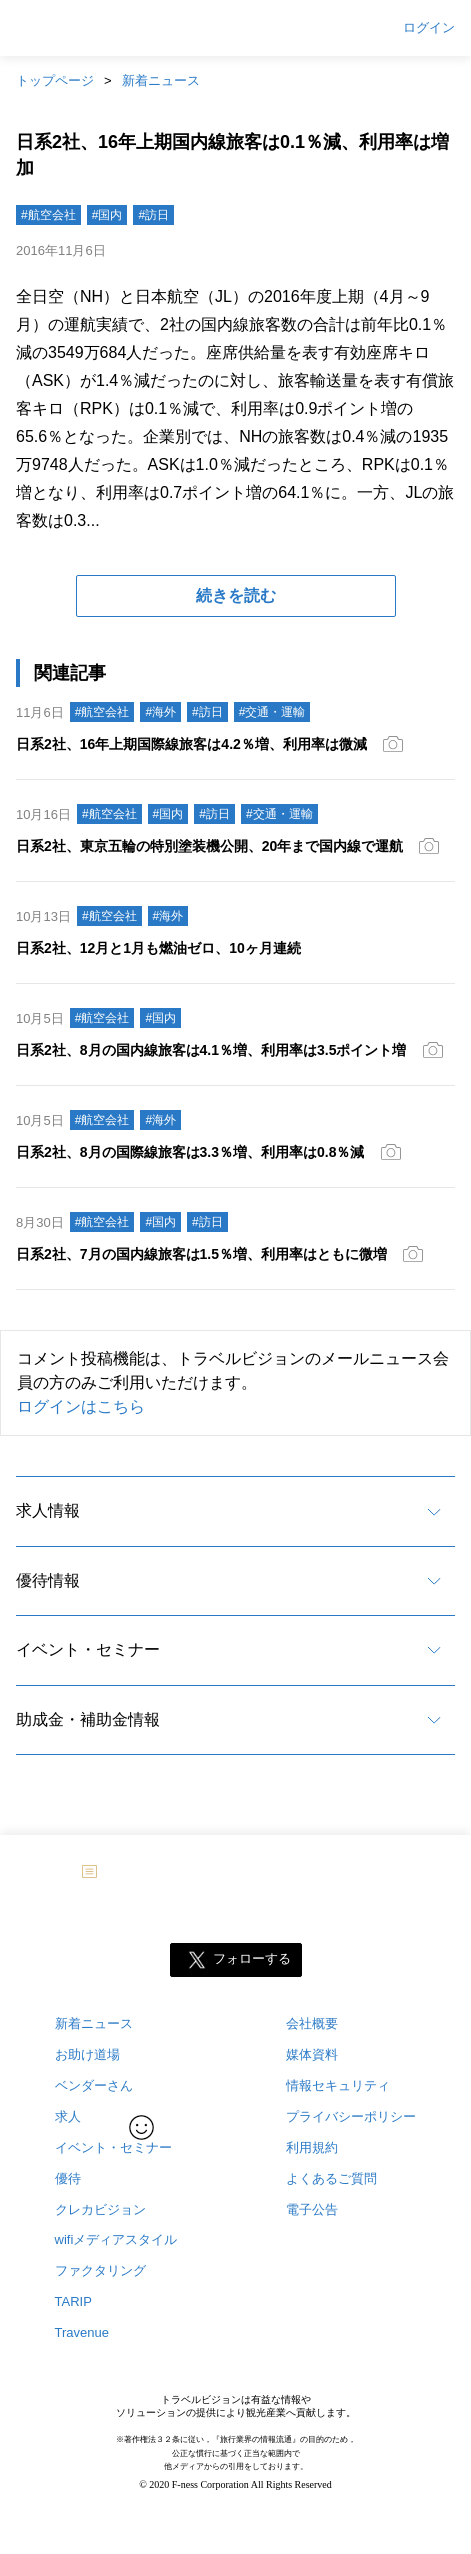 The height and width of the screenshot is (2554, 471). I want to click on add an emoji or reaction, so click(141, 2127).